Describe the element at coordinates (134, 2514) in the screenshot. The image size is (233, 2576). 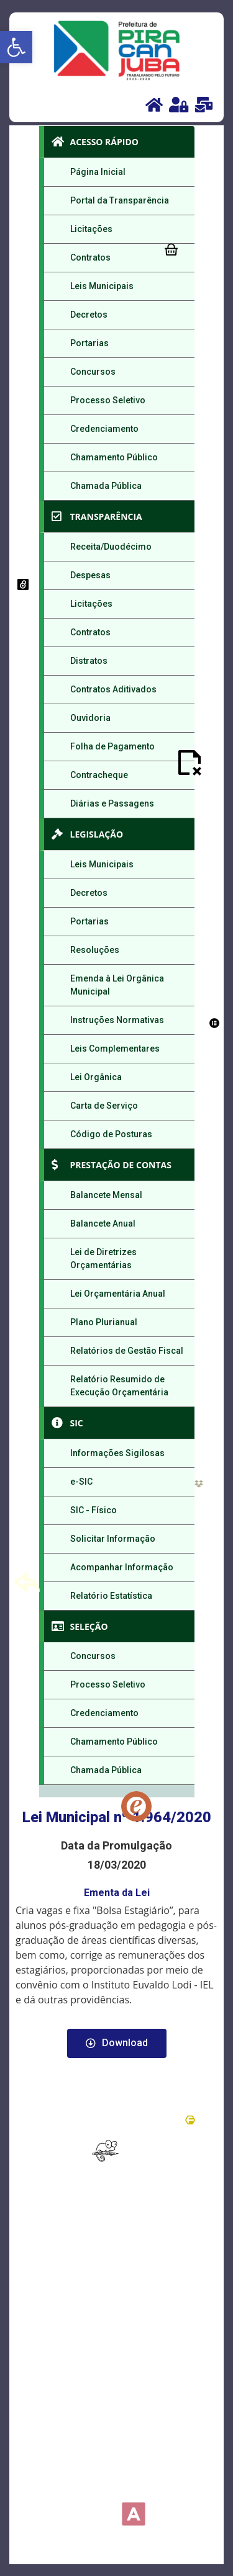
I see `switch input method or keyboard language` at that location.